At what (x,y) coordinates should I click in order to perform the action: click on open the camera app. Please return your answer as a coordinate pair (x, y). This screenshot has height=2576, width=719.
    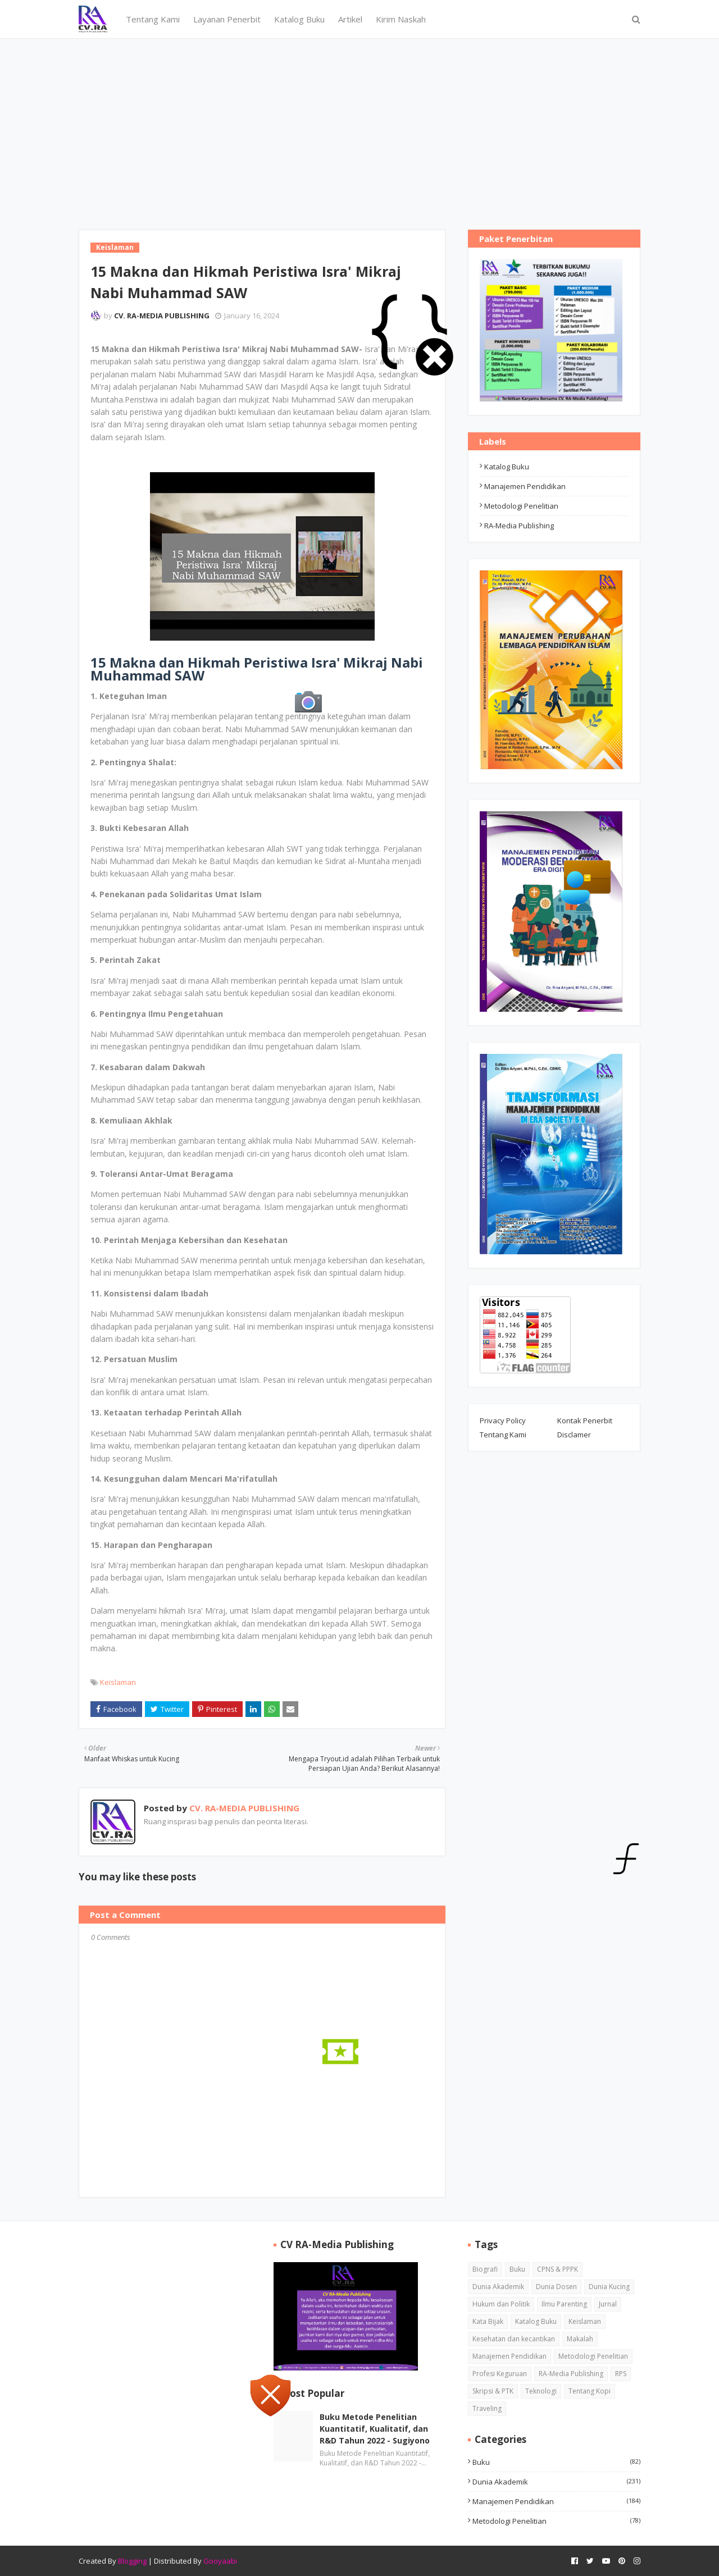
    Looking at the image, I should click on (308, 702).